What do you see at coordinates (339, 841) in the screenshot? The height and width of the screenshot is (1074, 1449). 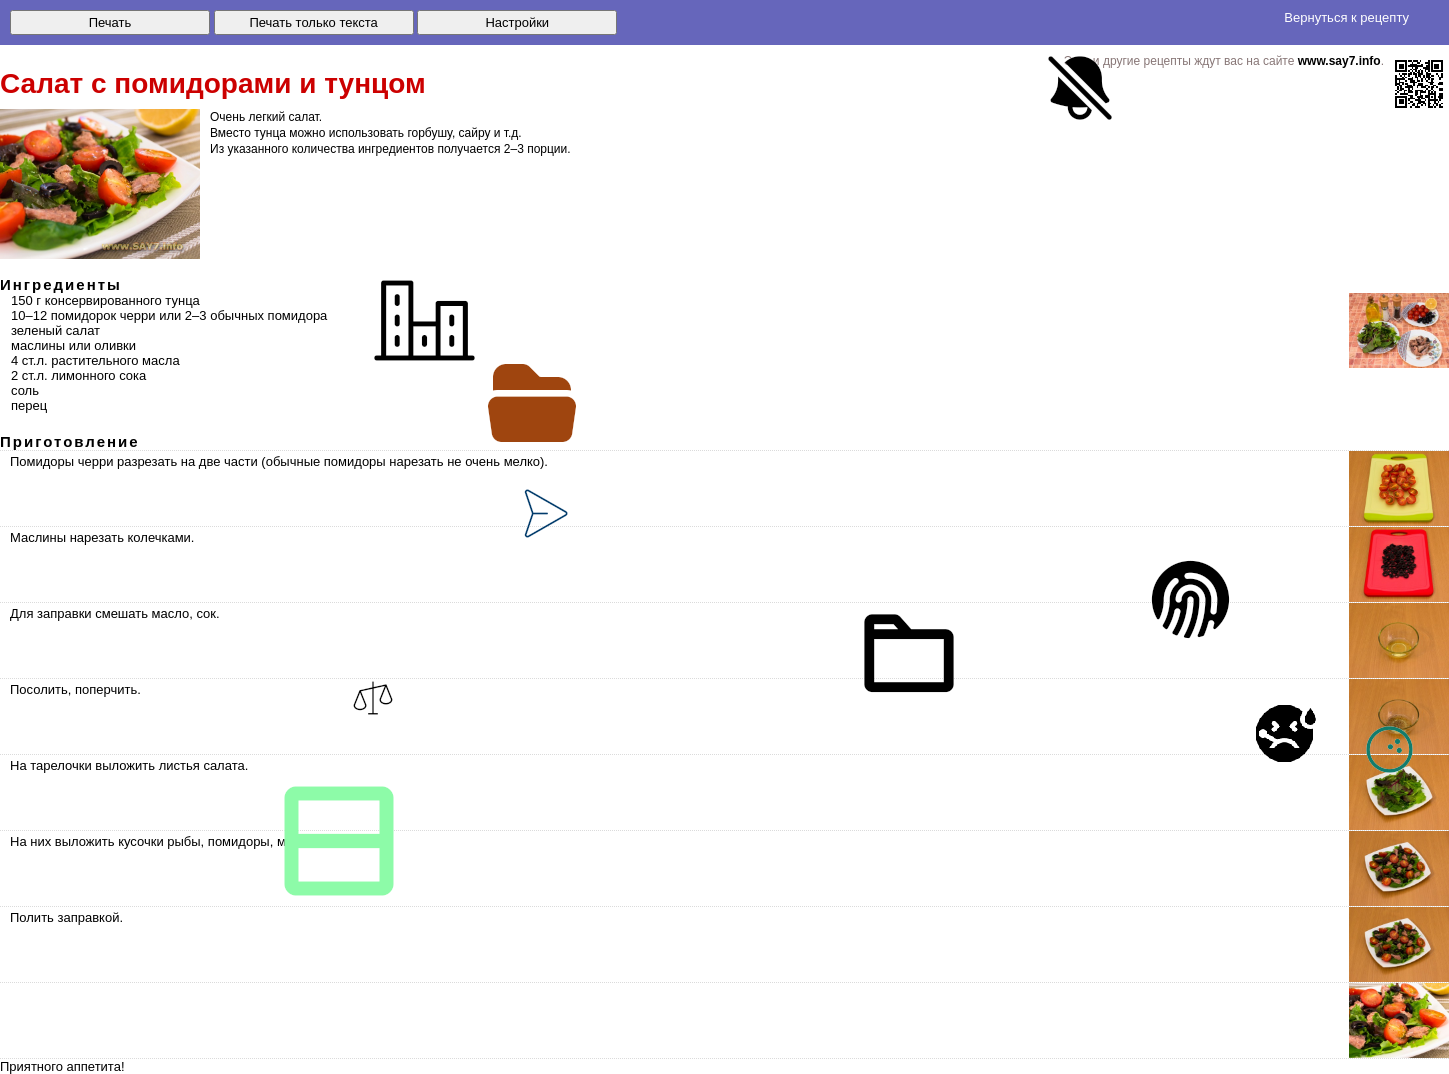 I see `split view horizontally` at bounding box center [339, 841].